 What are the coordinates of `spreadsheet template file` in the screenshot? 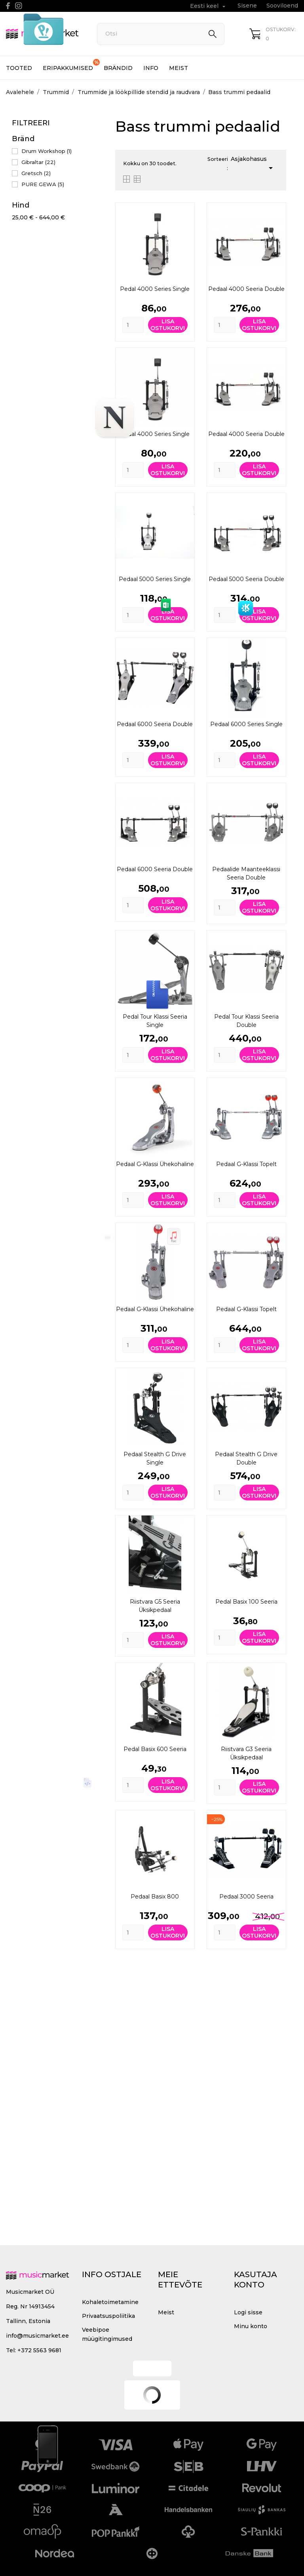 It's located at (166, 605).